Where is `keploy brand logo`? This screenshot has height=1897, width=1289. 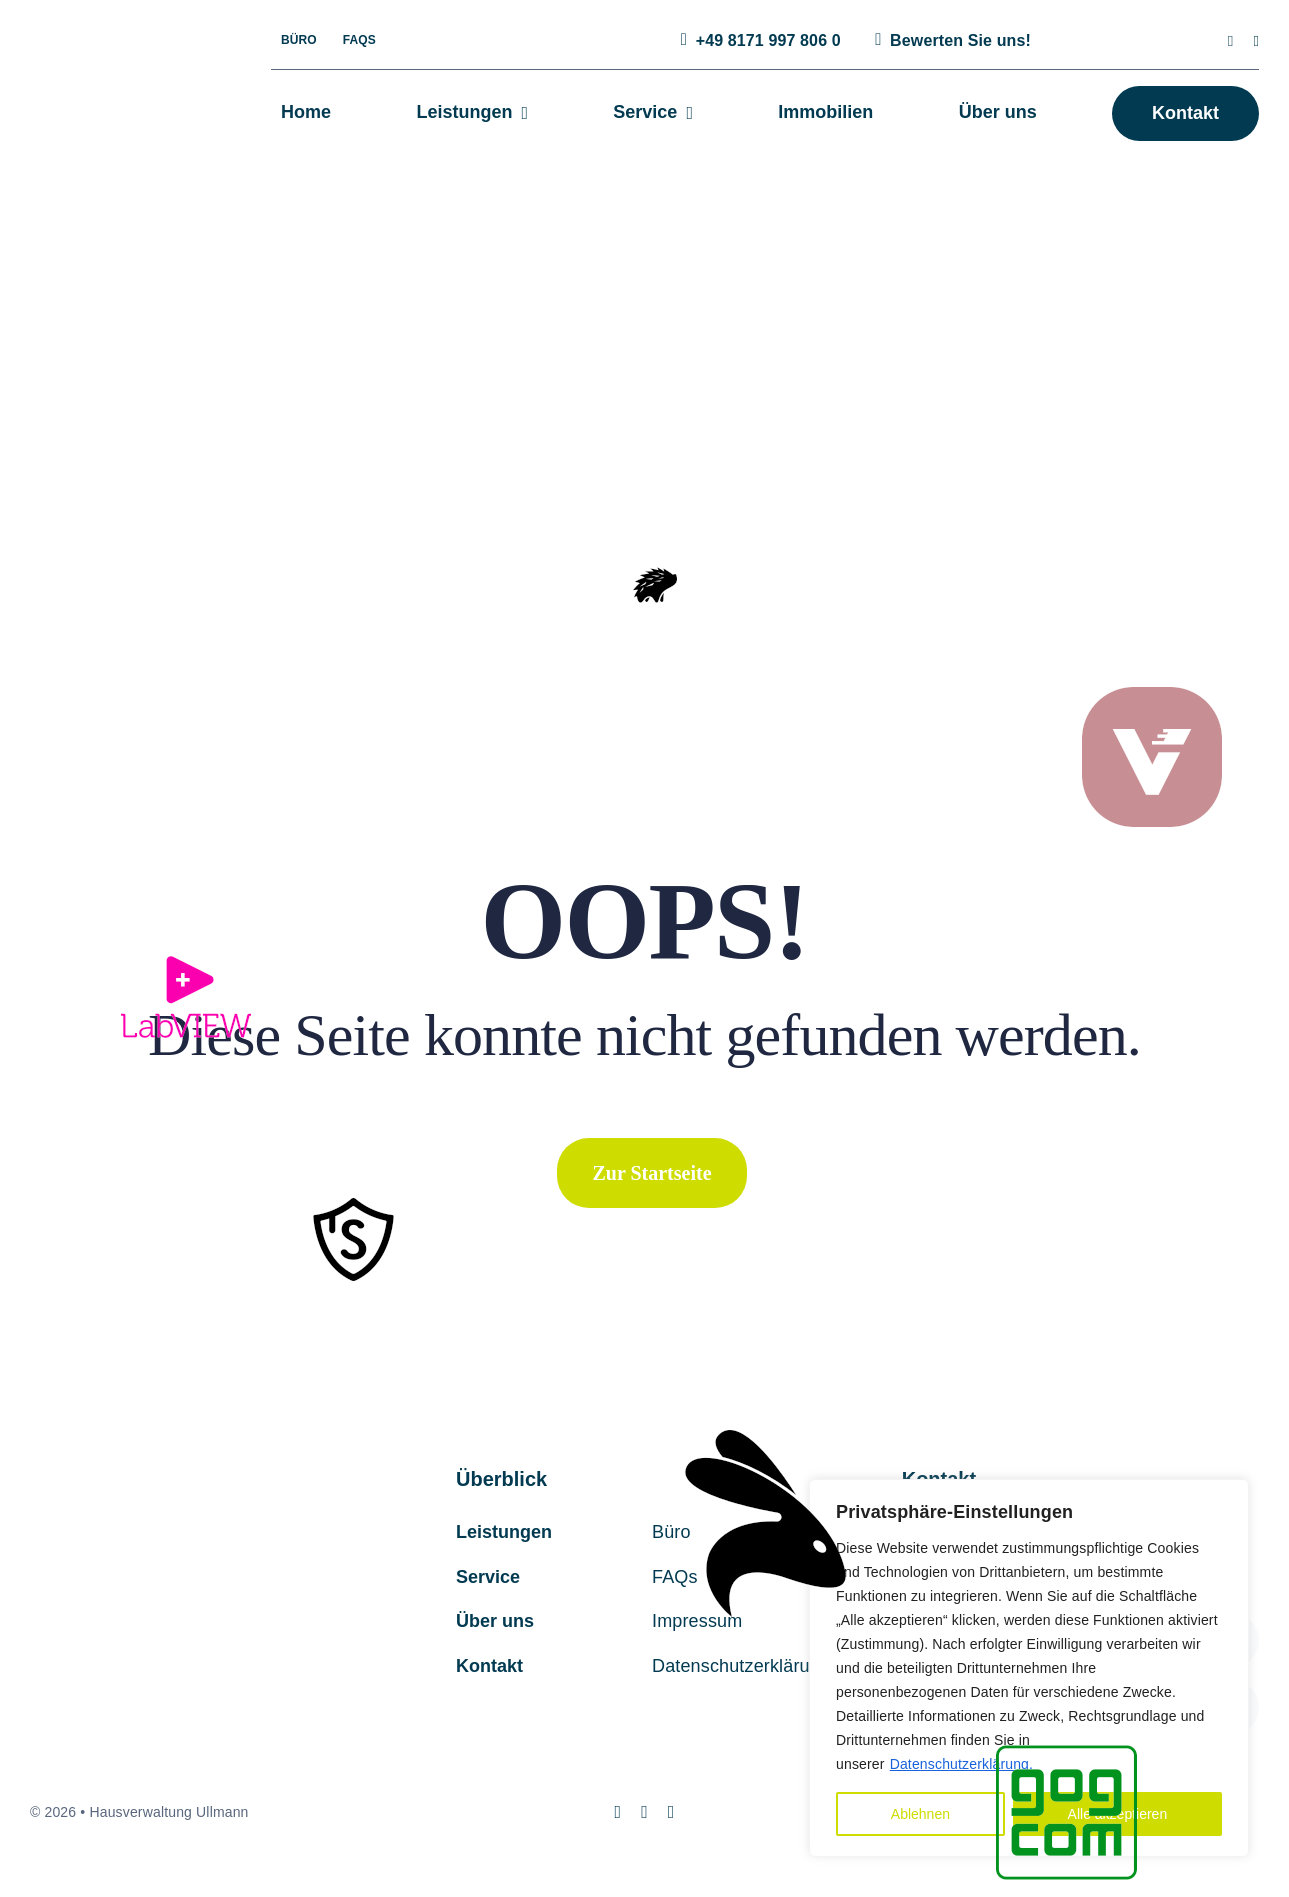
keploy brand logo is located at coordinates (765, 1523).